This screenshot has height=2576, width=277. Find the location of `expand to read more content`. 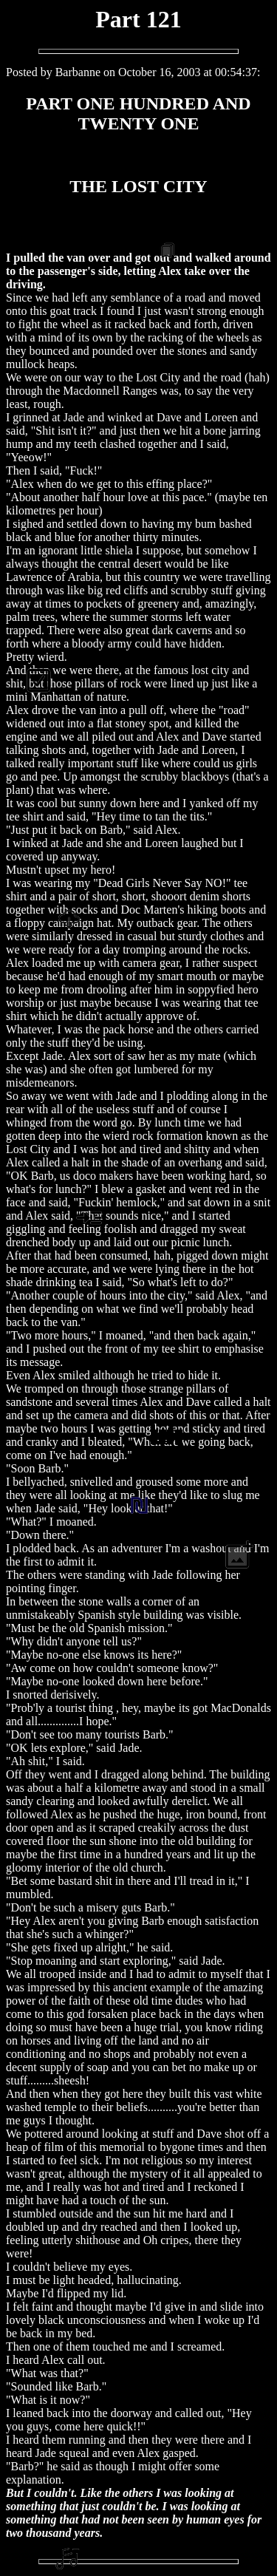

expand to read more content is located at coordinates (89, 1217).